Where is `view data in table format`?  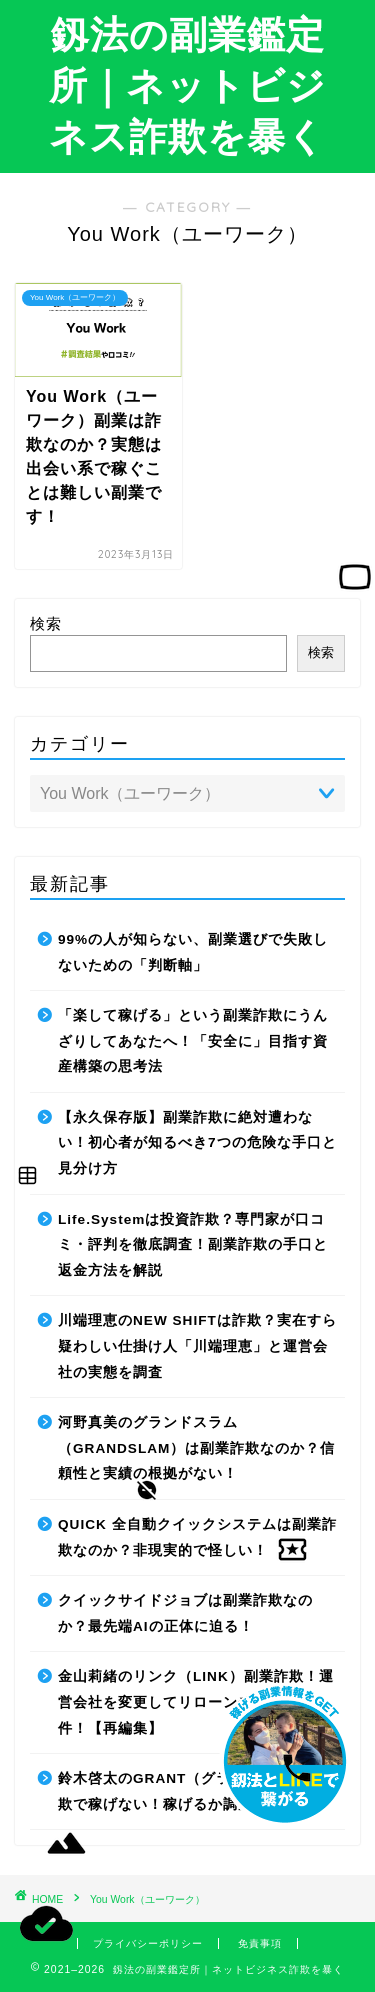
view data in table format is located at coordinates (27, 1175).